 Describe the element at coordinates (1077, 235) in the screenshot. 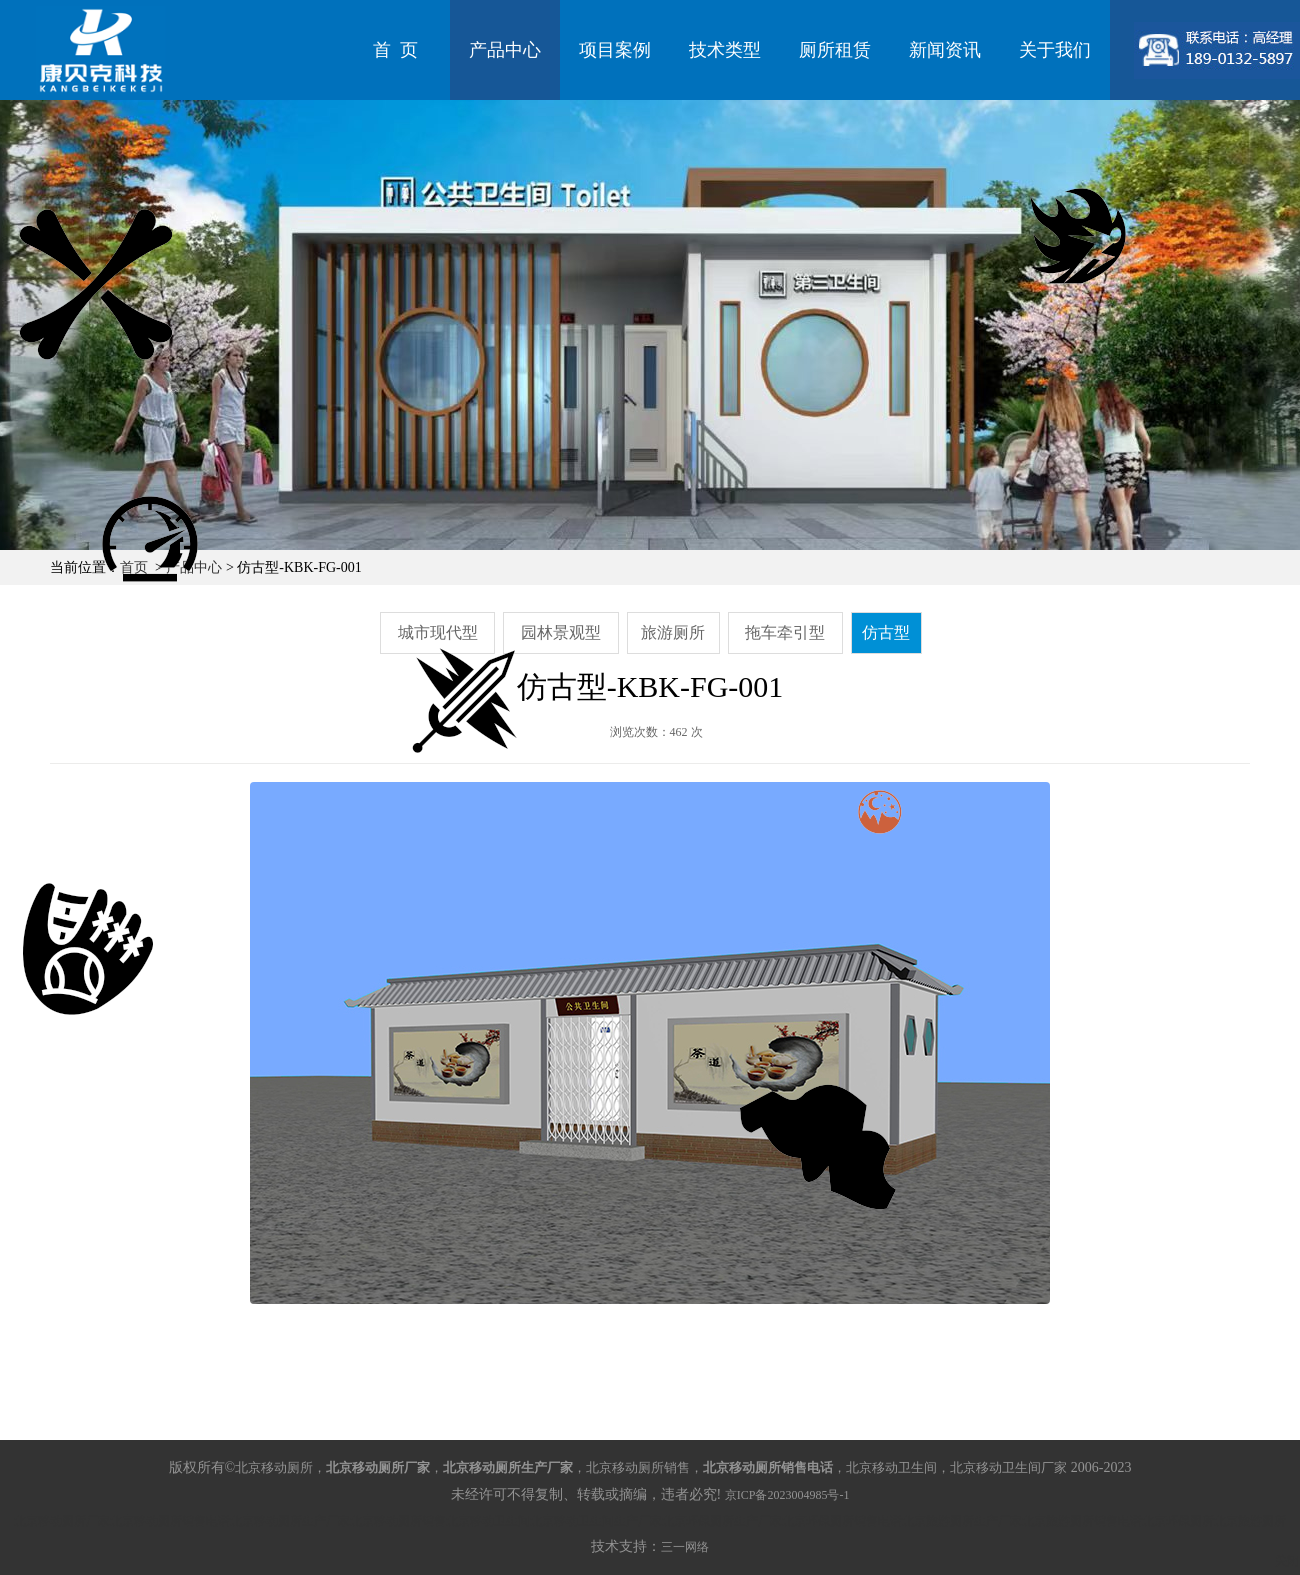

I see `activate speed boost or sprint ability` at that location.